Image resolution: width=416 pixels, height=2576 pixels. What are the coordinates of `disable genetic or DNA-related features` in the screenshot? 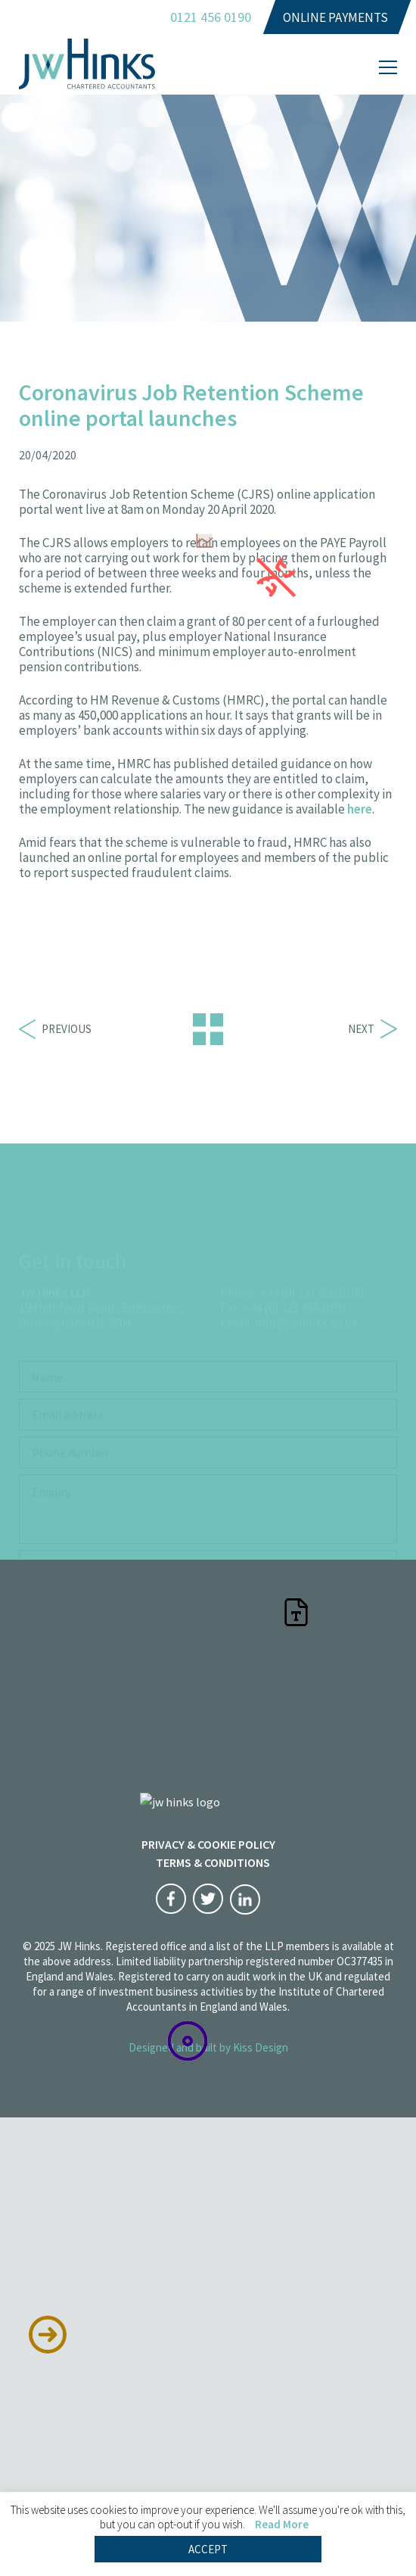 It's located at (276, 577).